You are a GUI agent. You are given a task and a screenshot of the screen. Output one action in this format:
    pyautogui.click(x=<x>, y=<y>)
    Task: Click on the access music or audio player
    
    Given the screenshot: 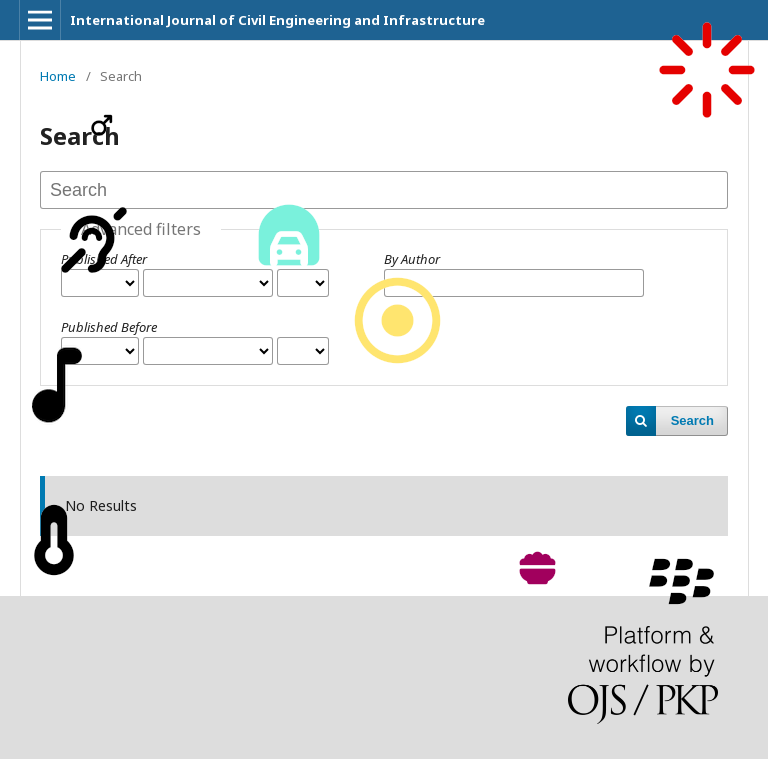 What is the action you would take?
    pyautogui.click(x=57, y=385)
    